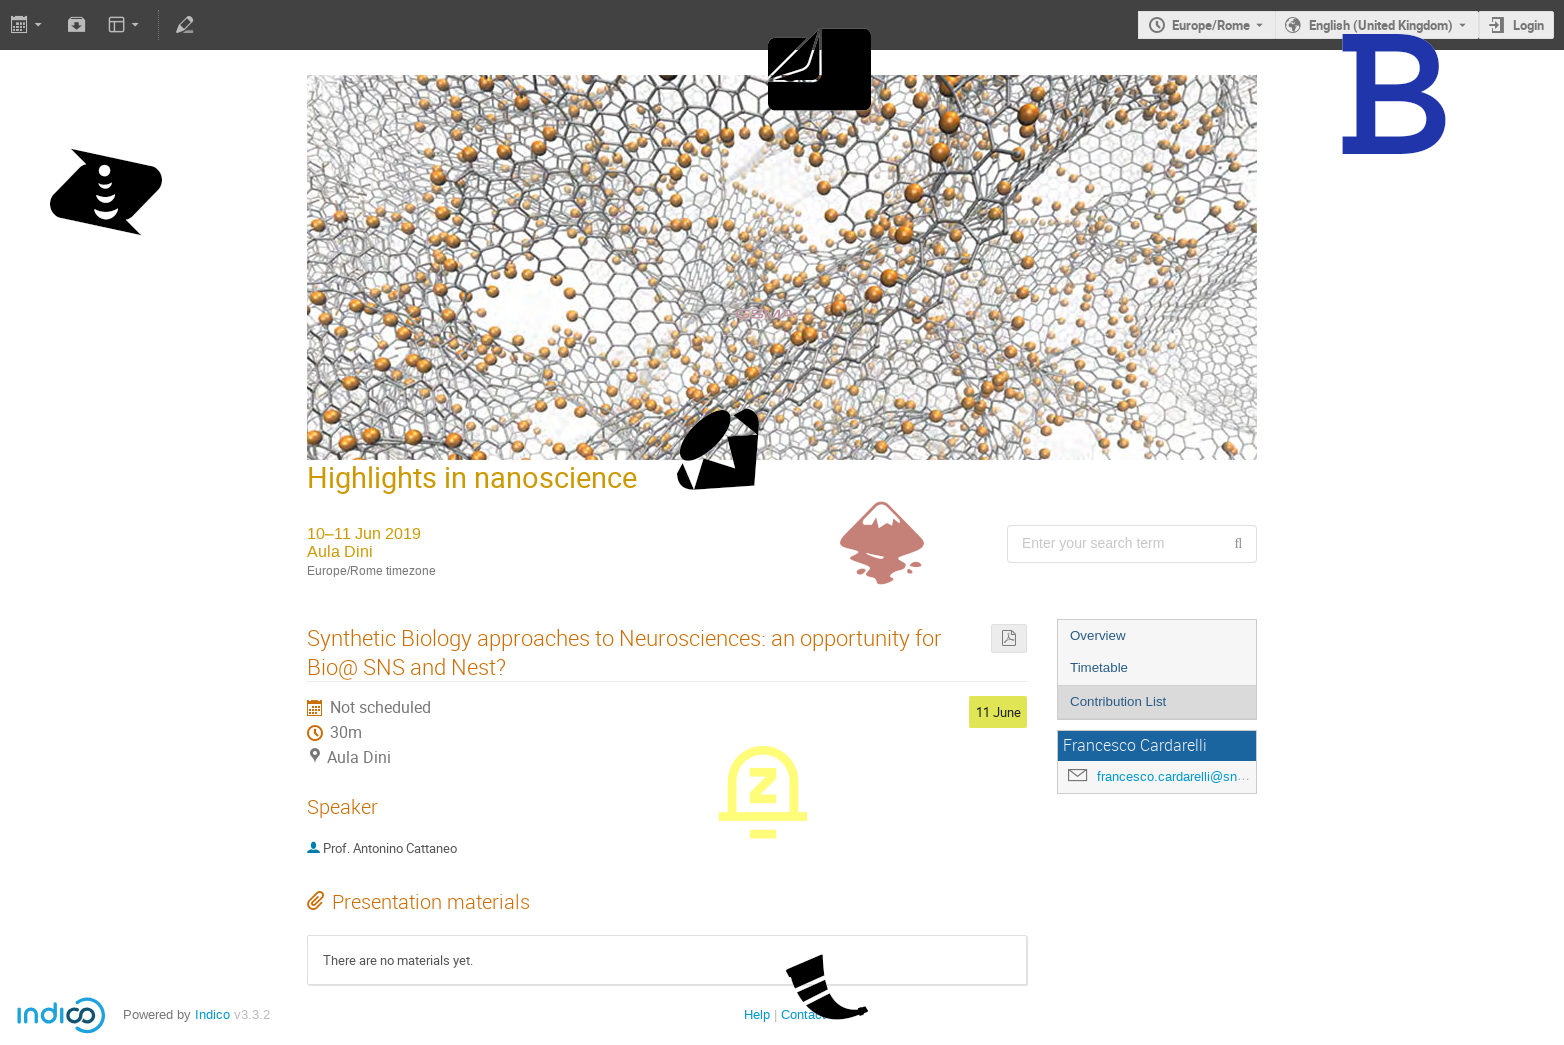 Image resolution: width=1564 pixels, height=1045 pixels. I want to click on ruby programming language logo, so click(718, 449).